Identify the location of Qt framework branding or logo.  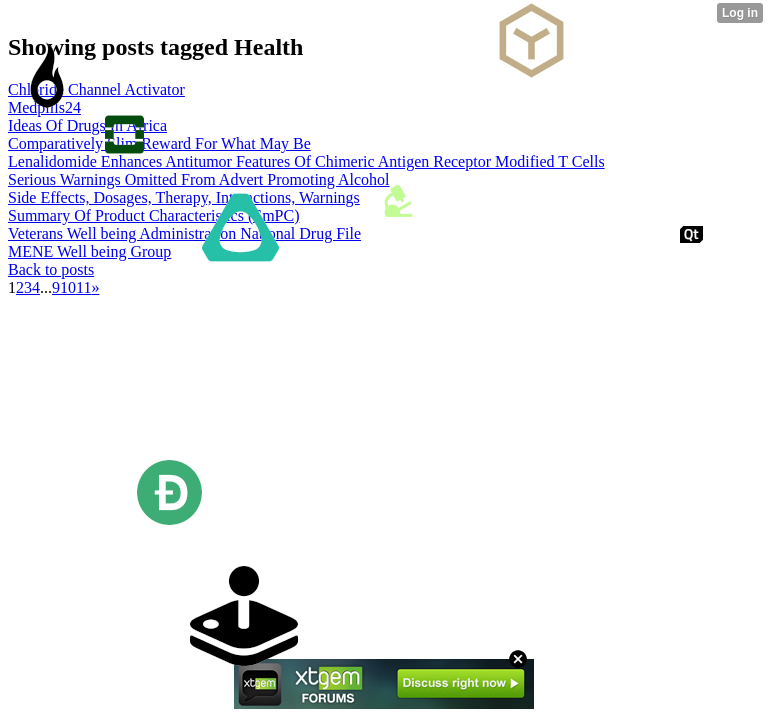
(691, 234).